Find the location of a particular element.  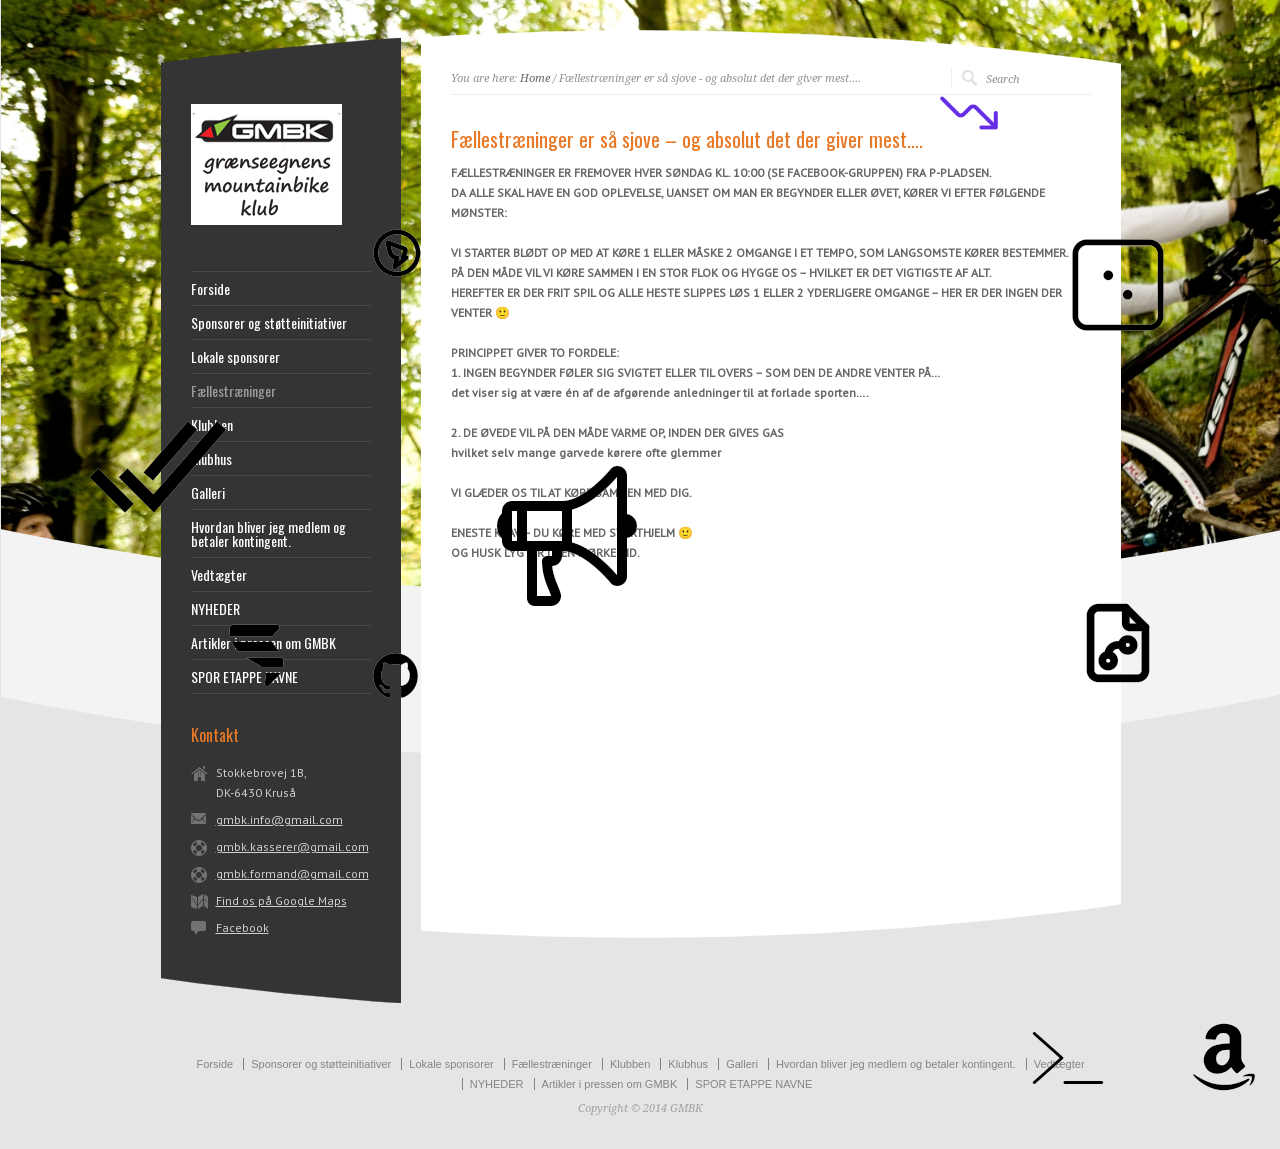

indicates message has been read or delivered is located at coordinates (158, 467).